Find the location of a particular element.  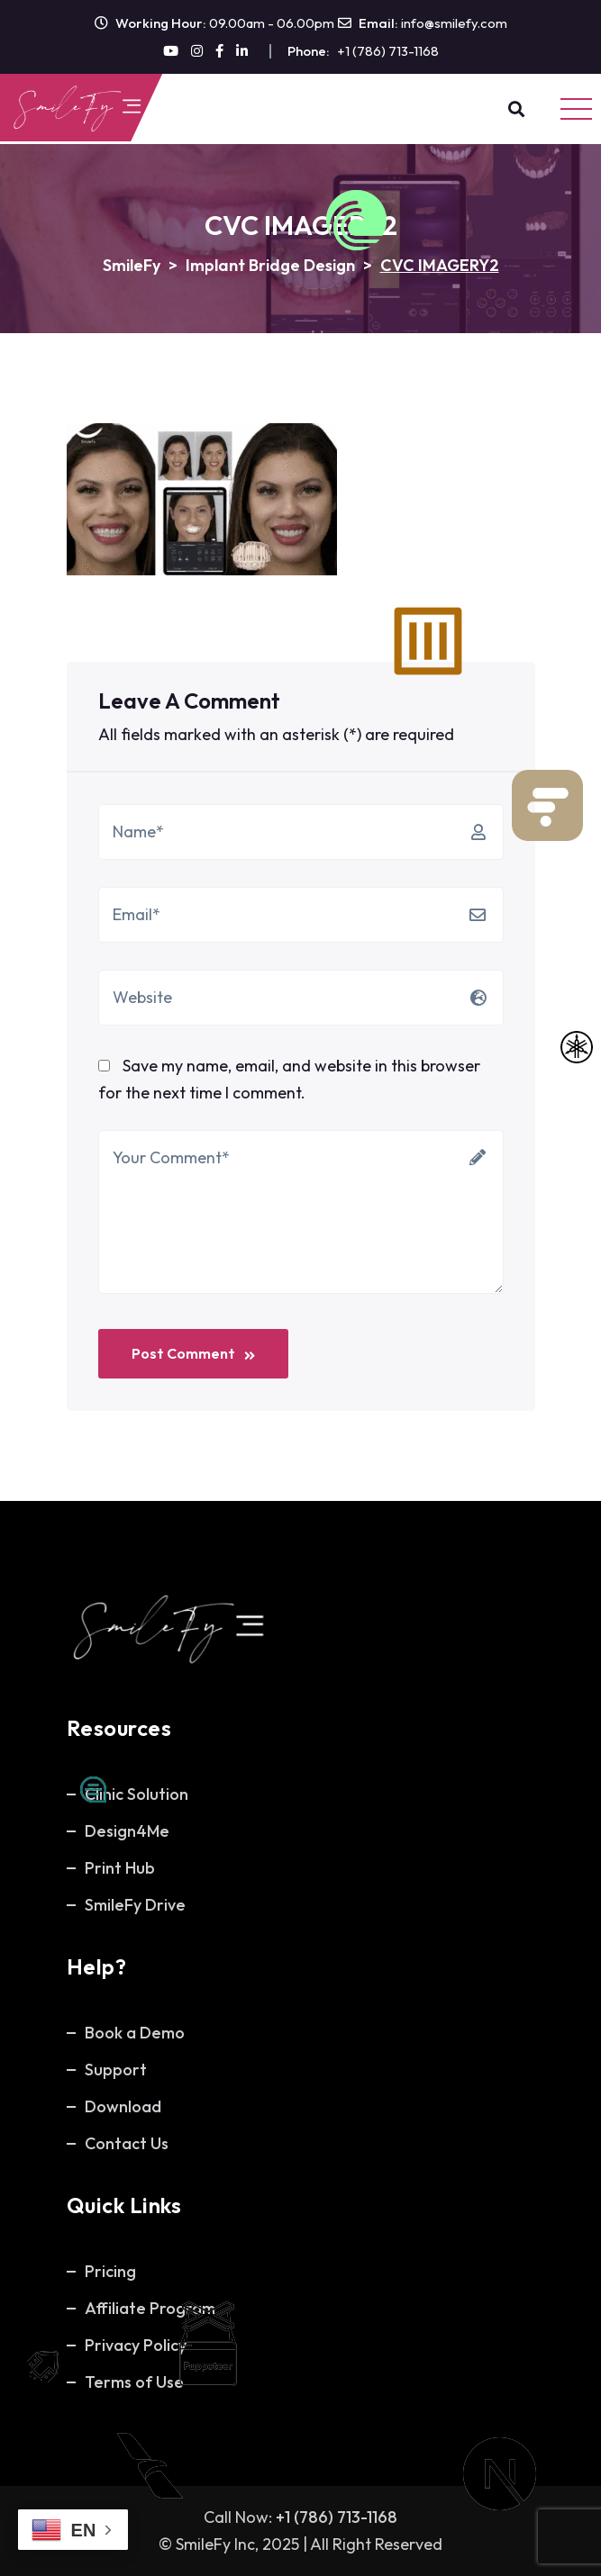

open the American Airlines app is located at coordinates (150, 2465).